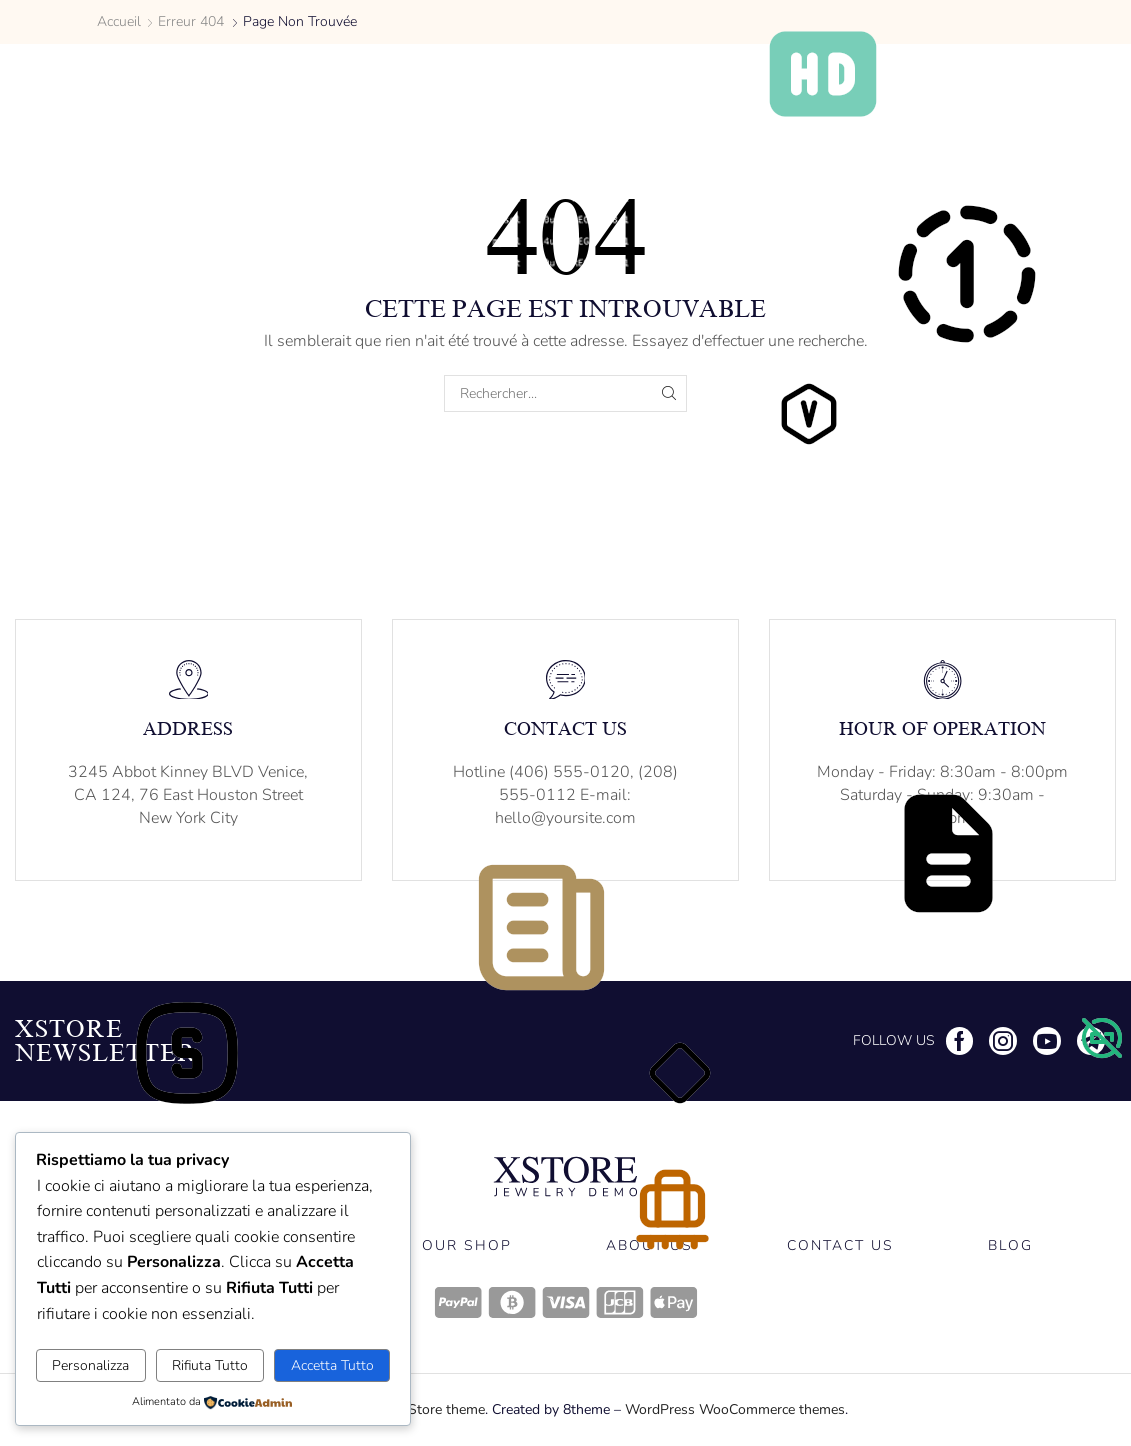  Describe the element at coordinates (948, 853) in the screenshot. I see `view document details` at that location.